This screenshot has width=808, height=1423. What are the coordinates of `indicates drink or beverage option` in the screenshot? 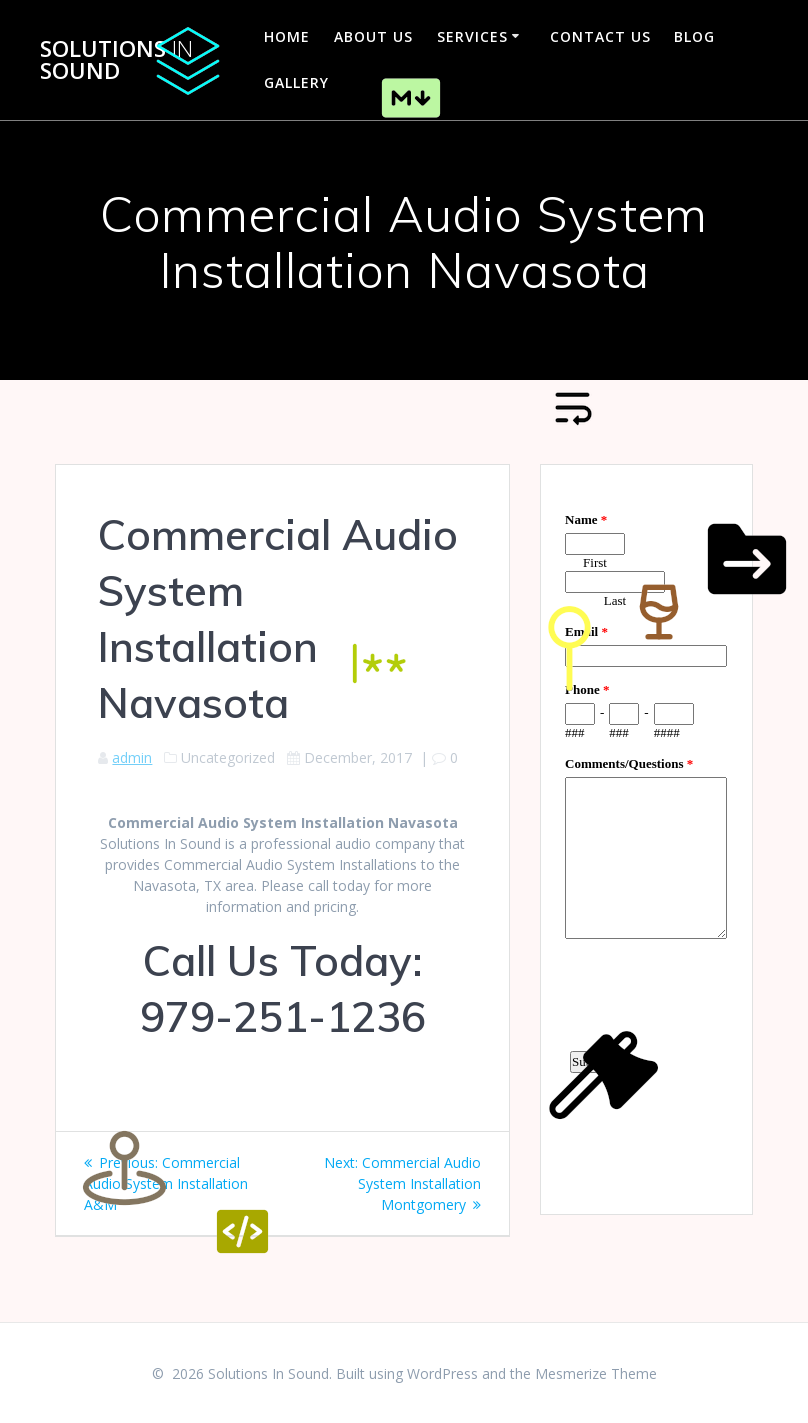 It's located at (659, 612).